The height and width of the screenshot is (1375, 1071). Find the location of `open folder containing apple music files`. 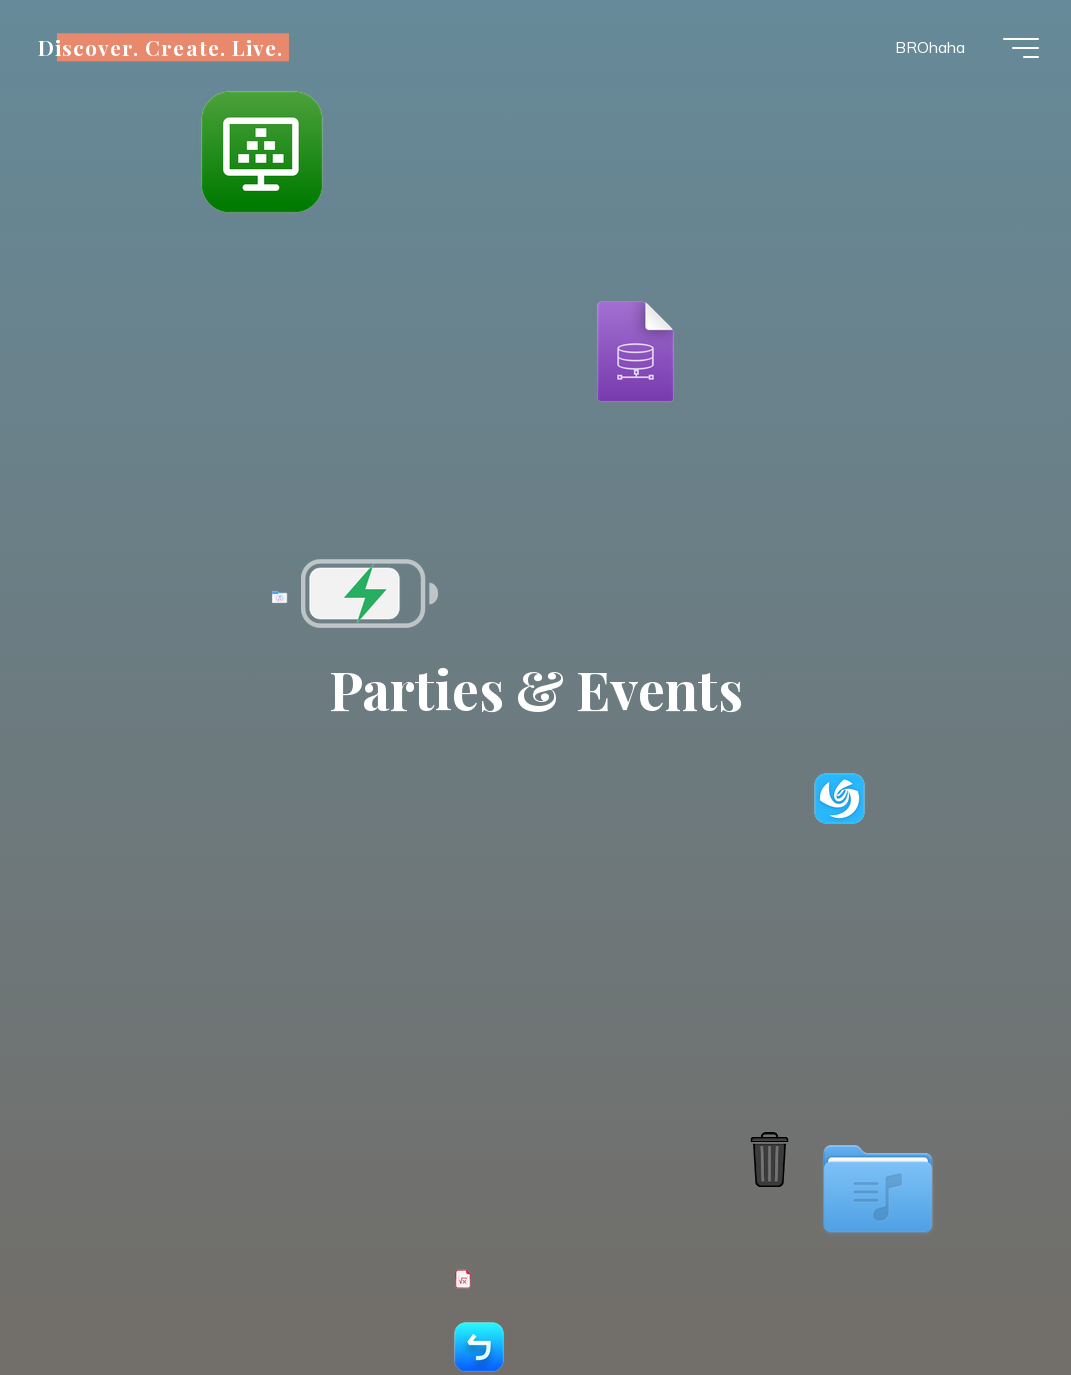

open folder containing apple music files is located at coordinates (279, 597).